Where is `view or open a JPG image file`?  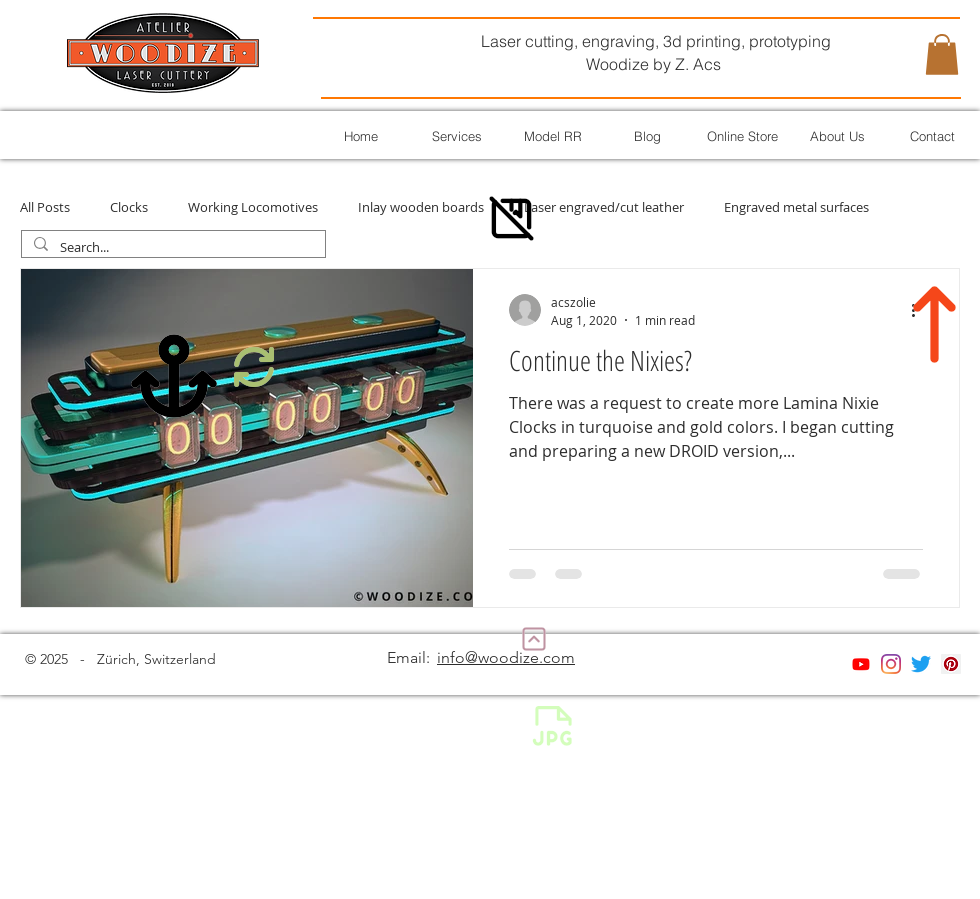 view or open a JPG image file is located at coordinates (553, 727).